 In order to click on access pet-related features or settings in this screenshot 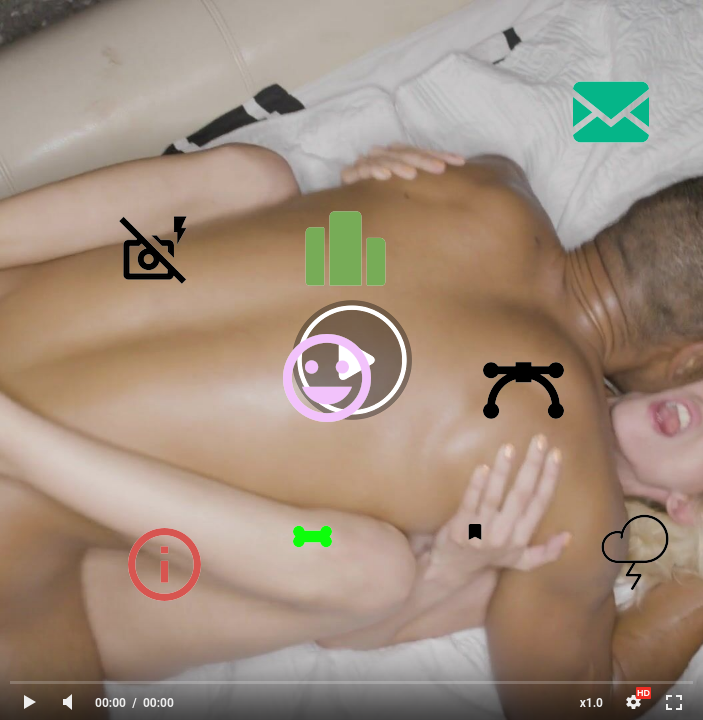, I will do `click(312, 536)`.